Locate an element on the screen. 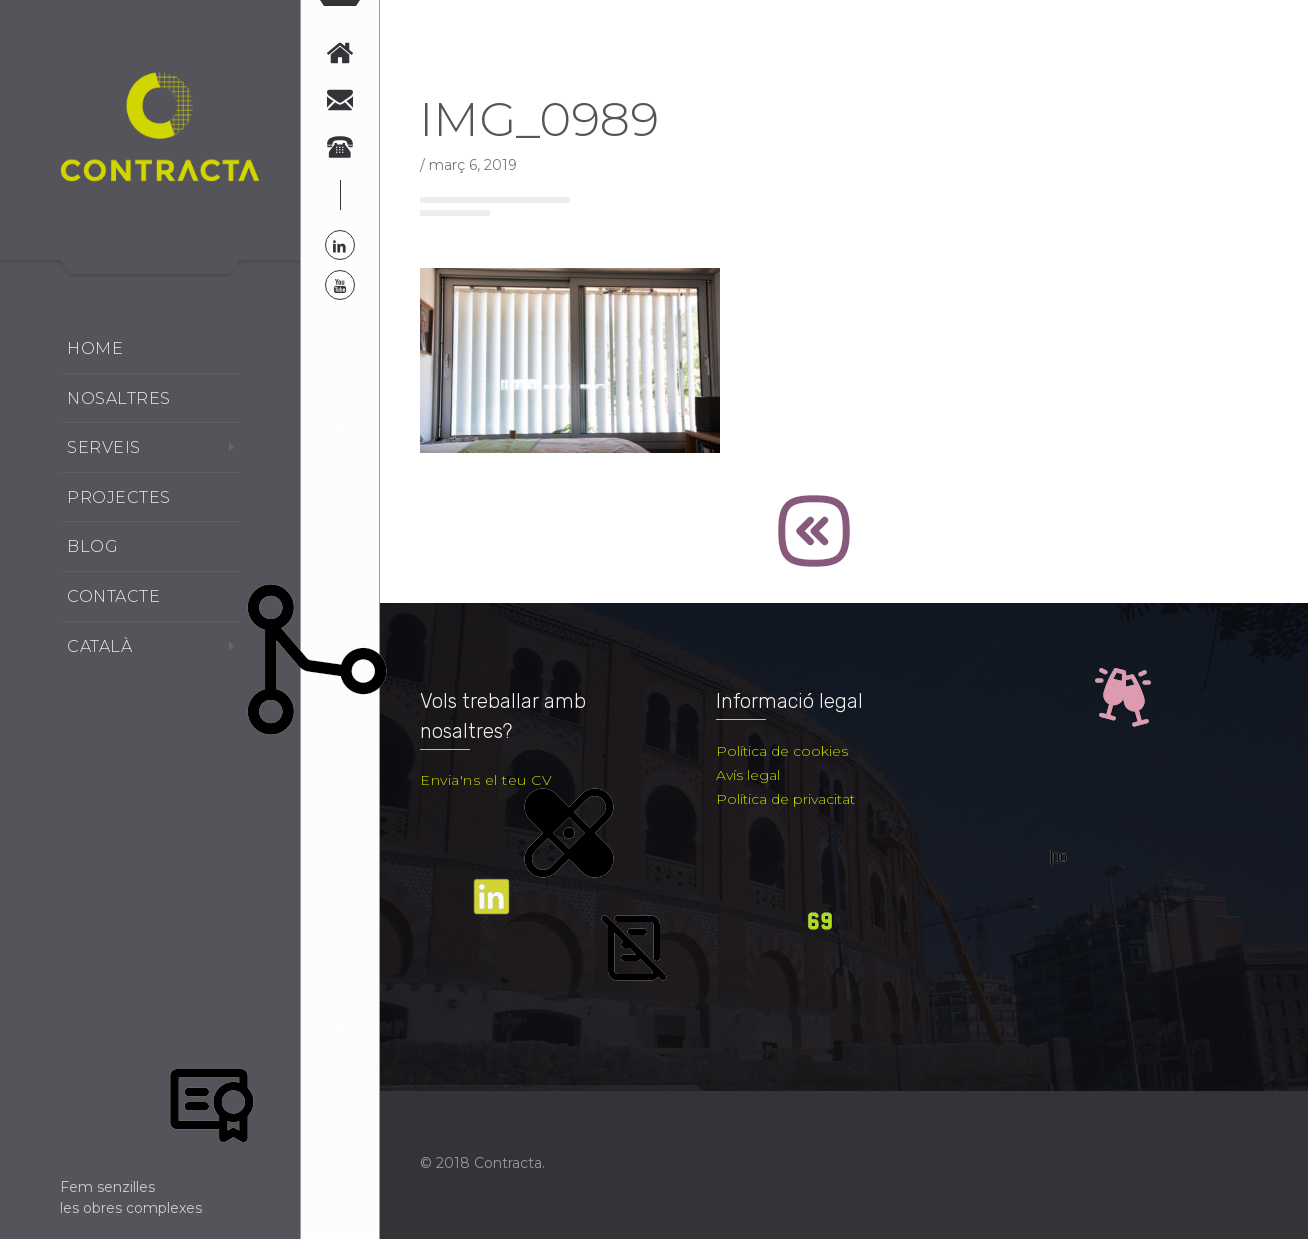 This screenshot has width=1308, height=1239. celebrate an achievement or milestone is located at coordinates (1124, 697).